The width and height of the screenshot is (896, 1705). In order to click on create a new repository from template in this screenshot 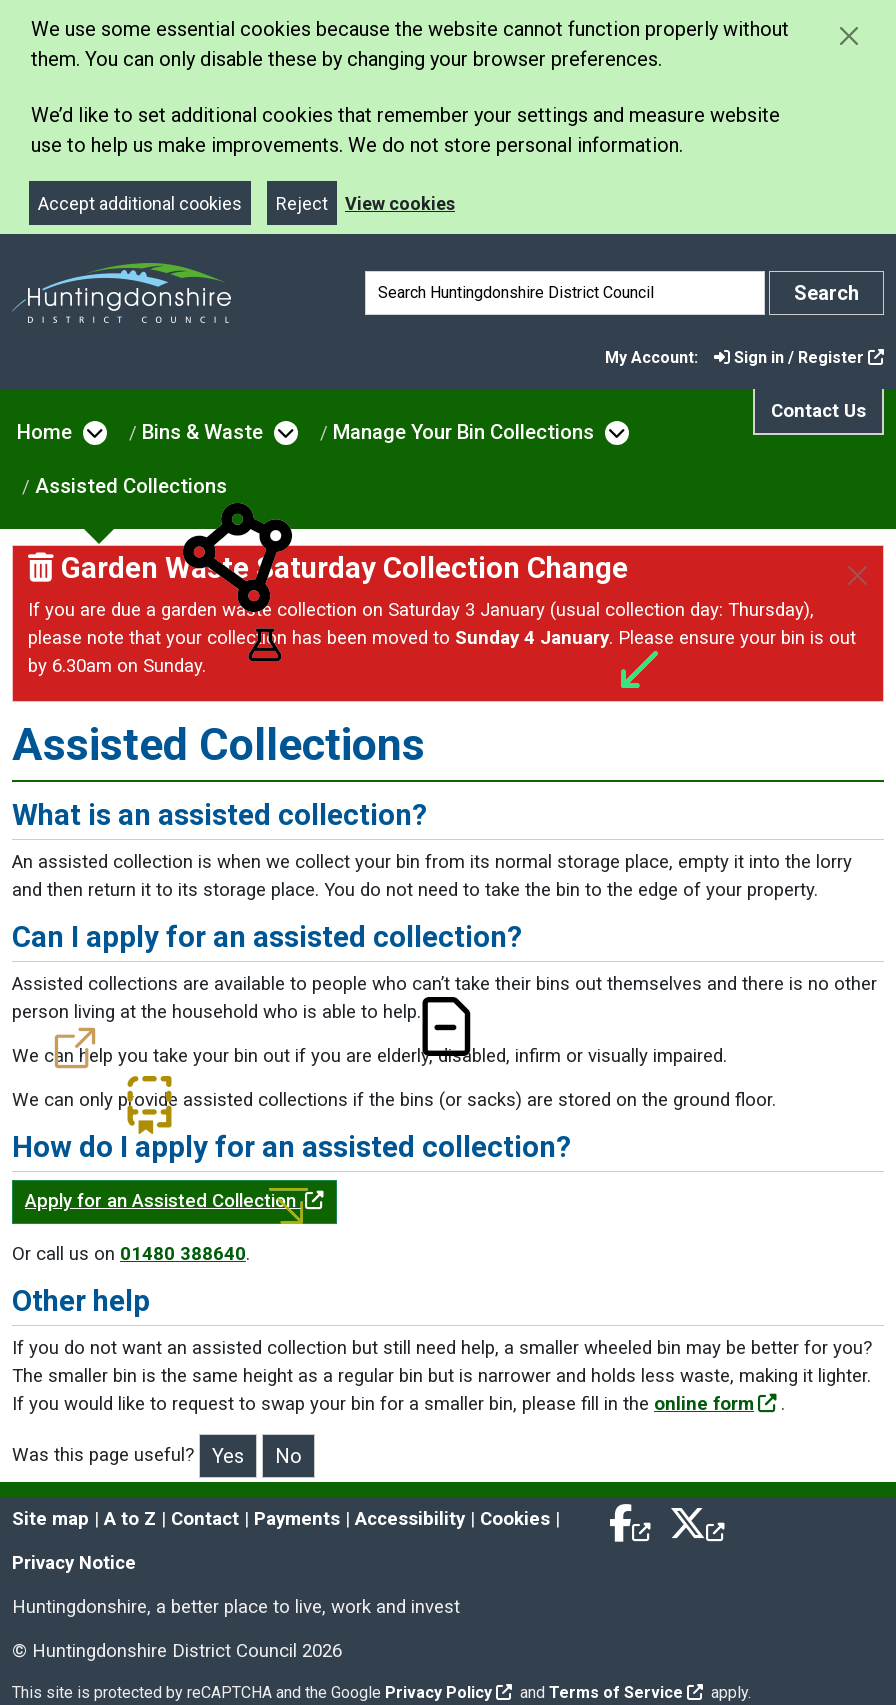, I will do `click(149, 1105)`.